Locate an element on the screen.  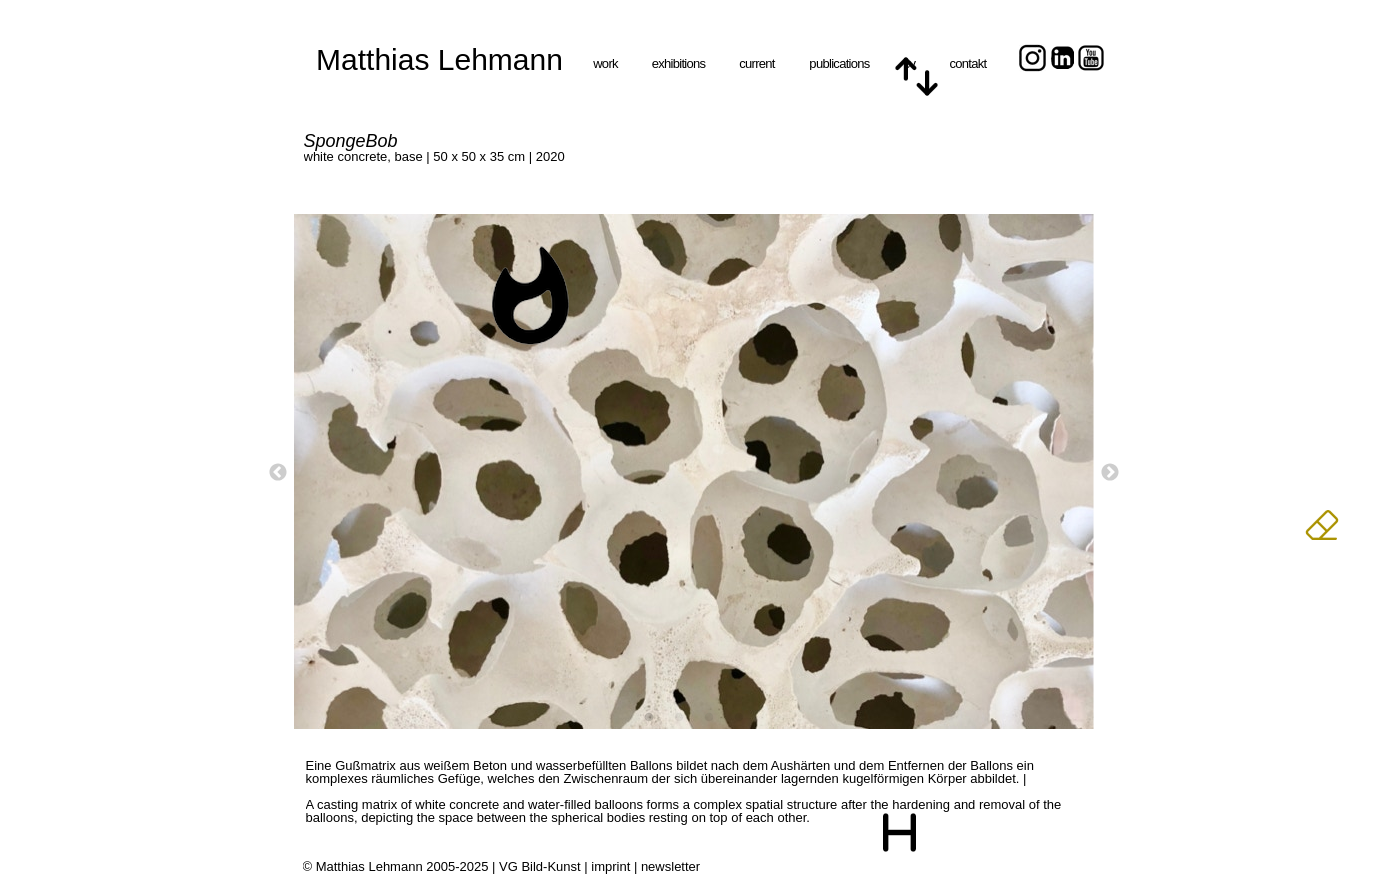
view trending or popular content is located at coordinates (530, 296).